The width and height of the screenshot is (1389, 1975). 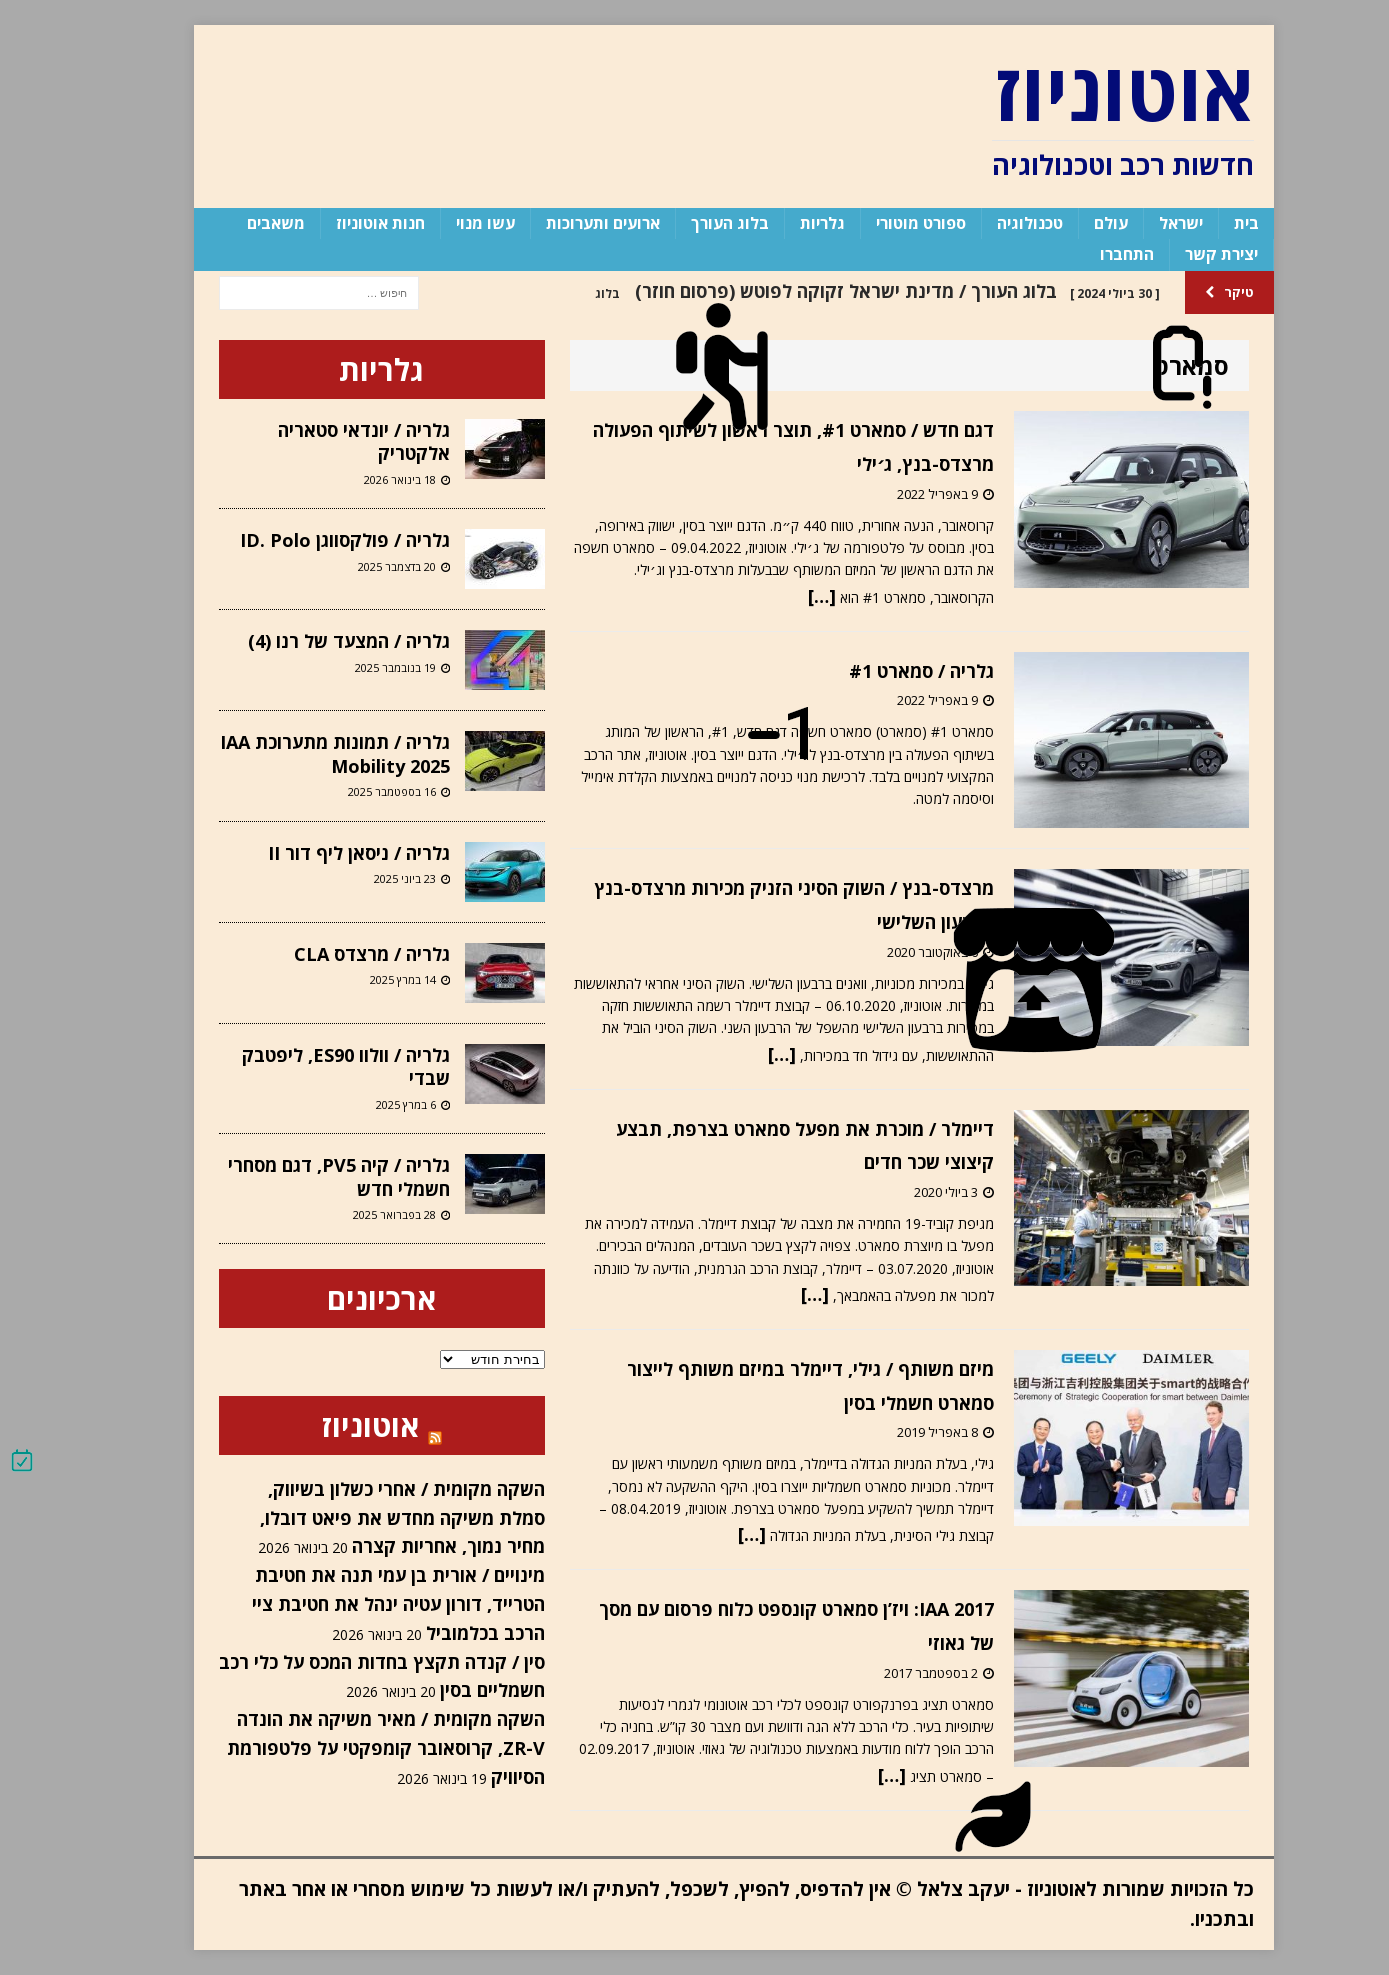 What do you see at coordinates (1034, 980) in the screenshot?
I see `visit itch.io indie game marketplace` at bounding box center [1034, 980].